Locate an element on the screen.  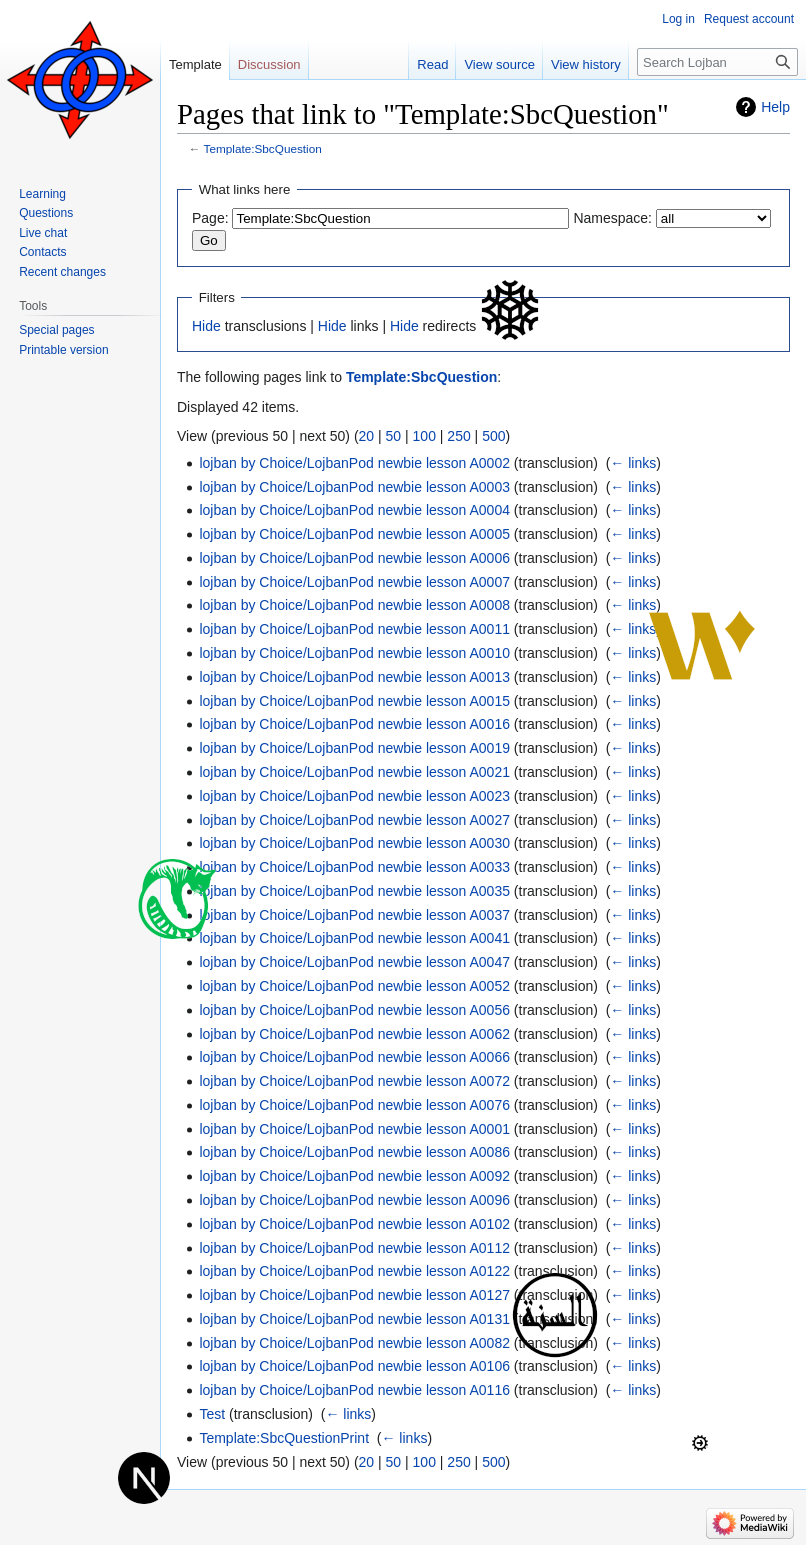
inductive automation company logo is located at coordinates (700, 1443).